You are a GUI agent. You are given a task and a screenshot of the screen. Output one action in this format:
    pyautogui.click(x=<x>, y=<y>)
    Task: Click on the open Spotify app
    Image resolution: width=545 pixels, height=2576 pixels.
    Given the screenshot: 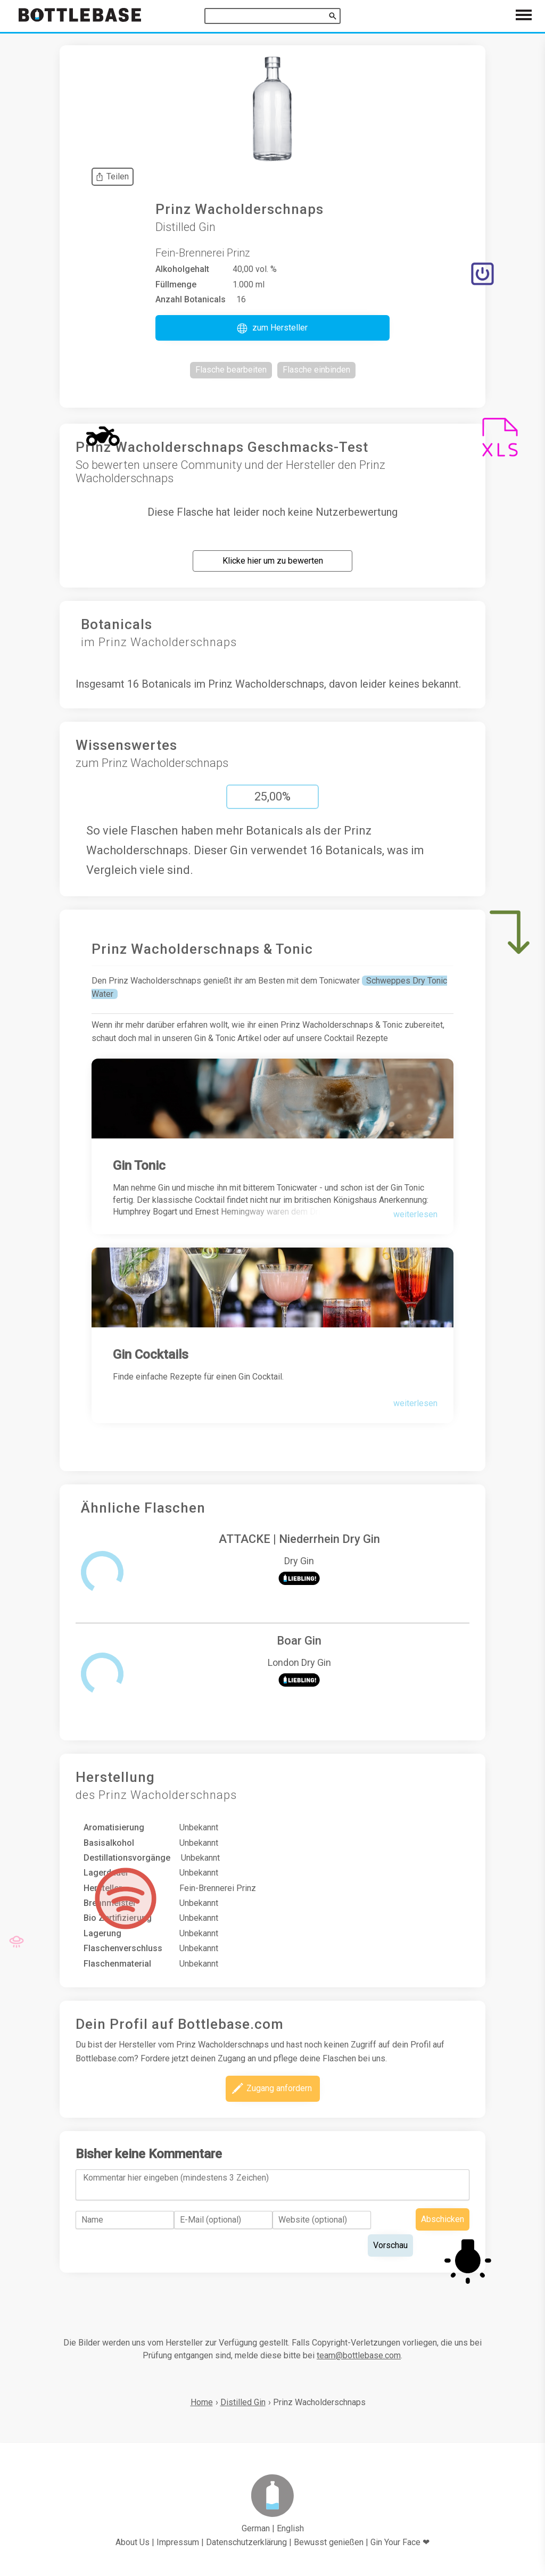 What is the action you would take?
    pyautogui.click(x=126, y=1898)
    